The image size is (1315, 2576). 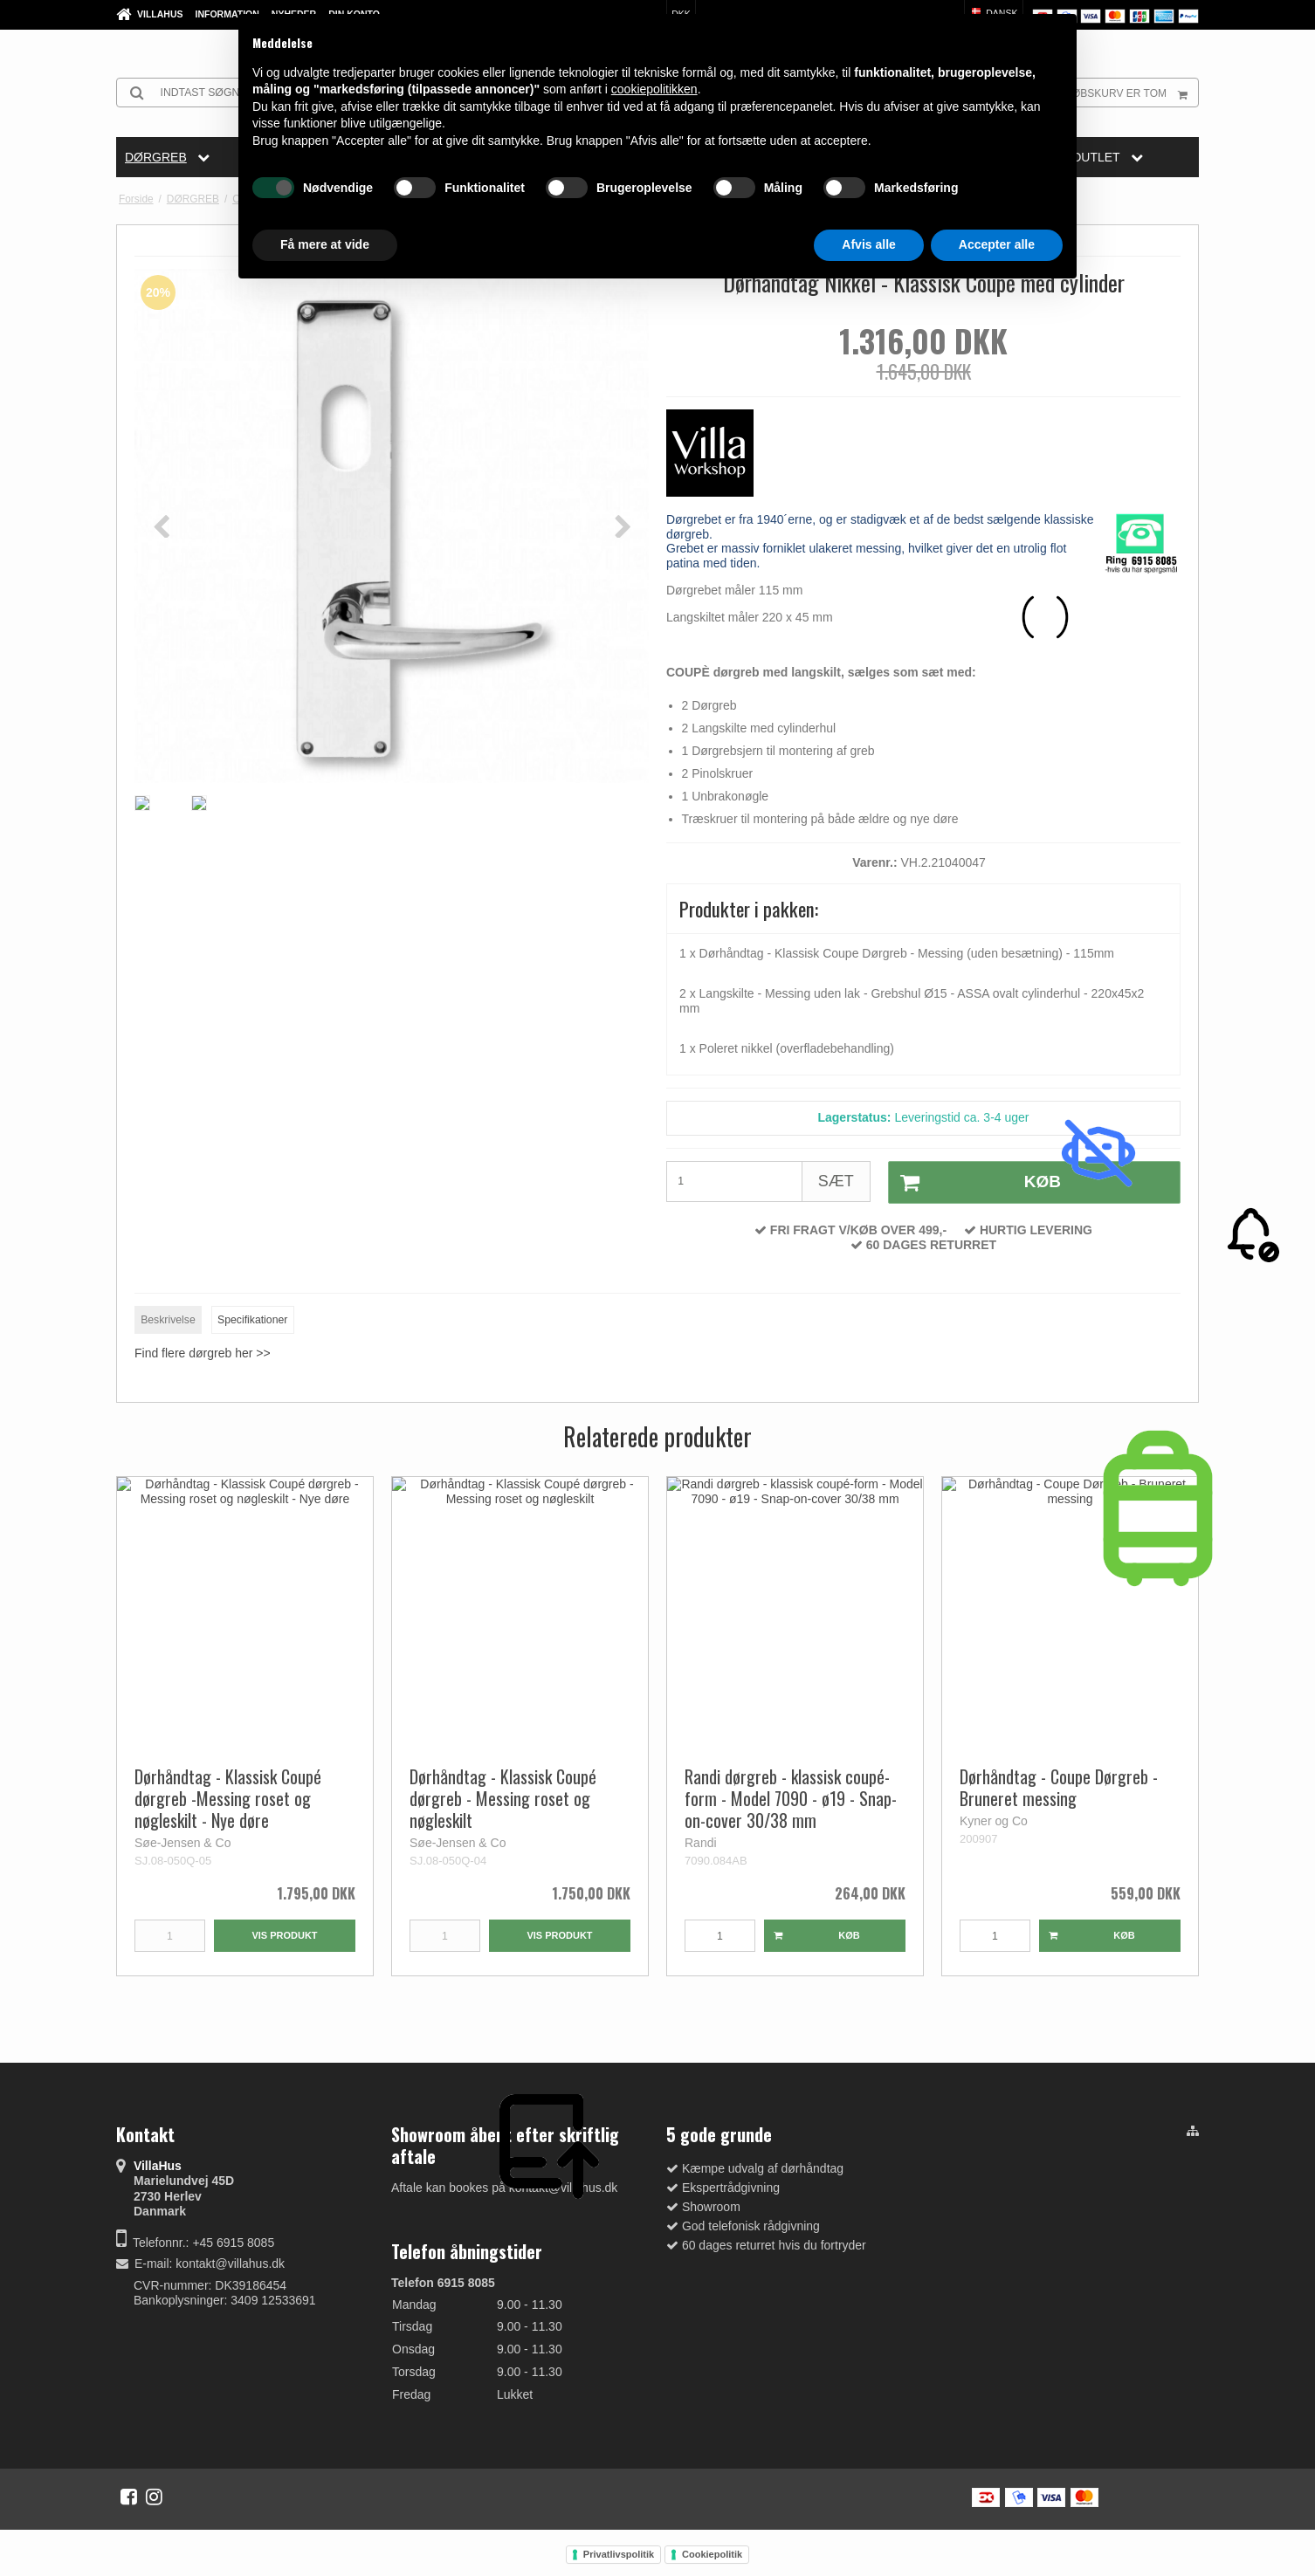 What do you see at coordinates (1098, 1153) in the screenshot?
I see `face mask not required` at bounding box center [1098, 1153].